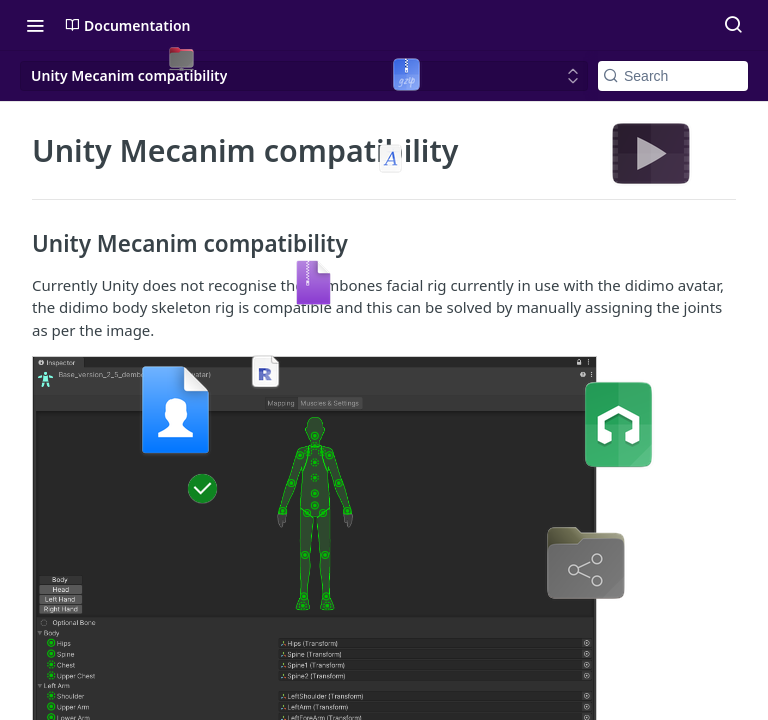  Describe the element at coordinates (181, 58) in the screenshot. I see `access a remote or network folder` at that location.